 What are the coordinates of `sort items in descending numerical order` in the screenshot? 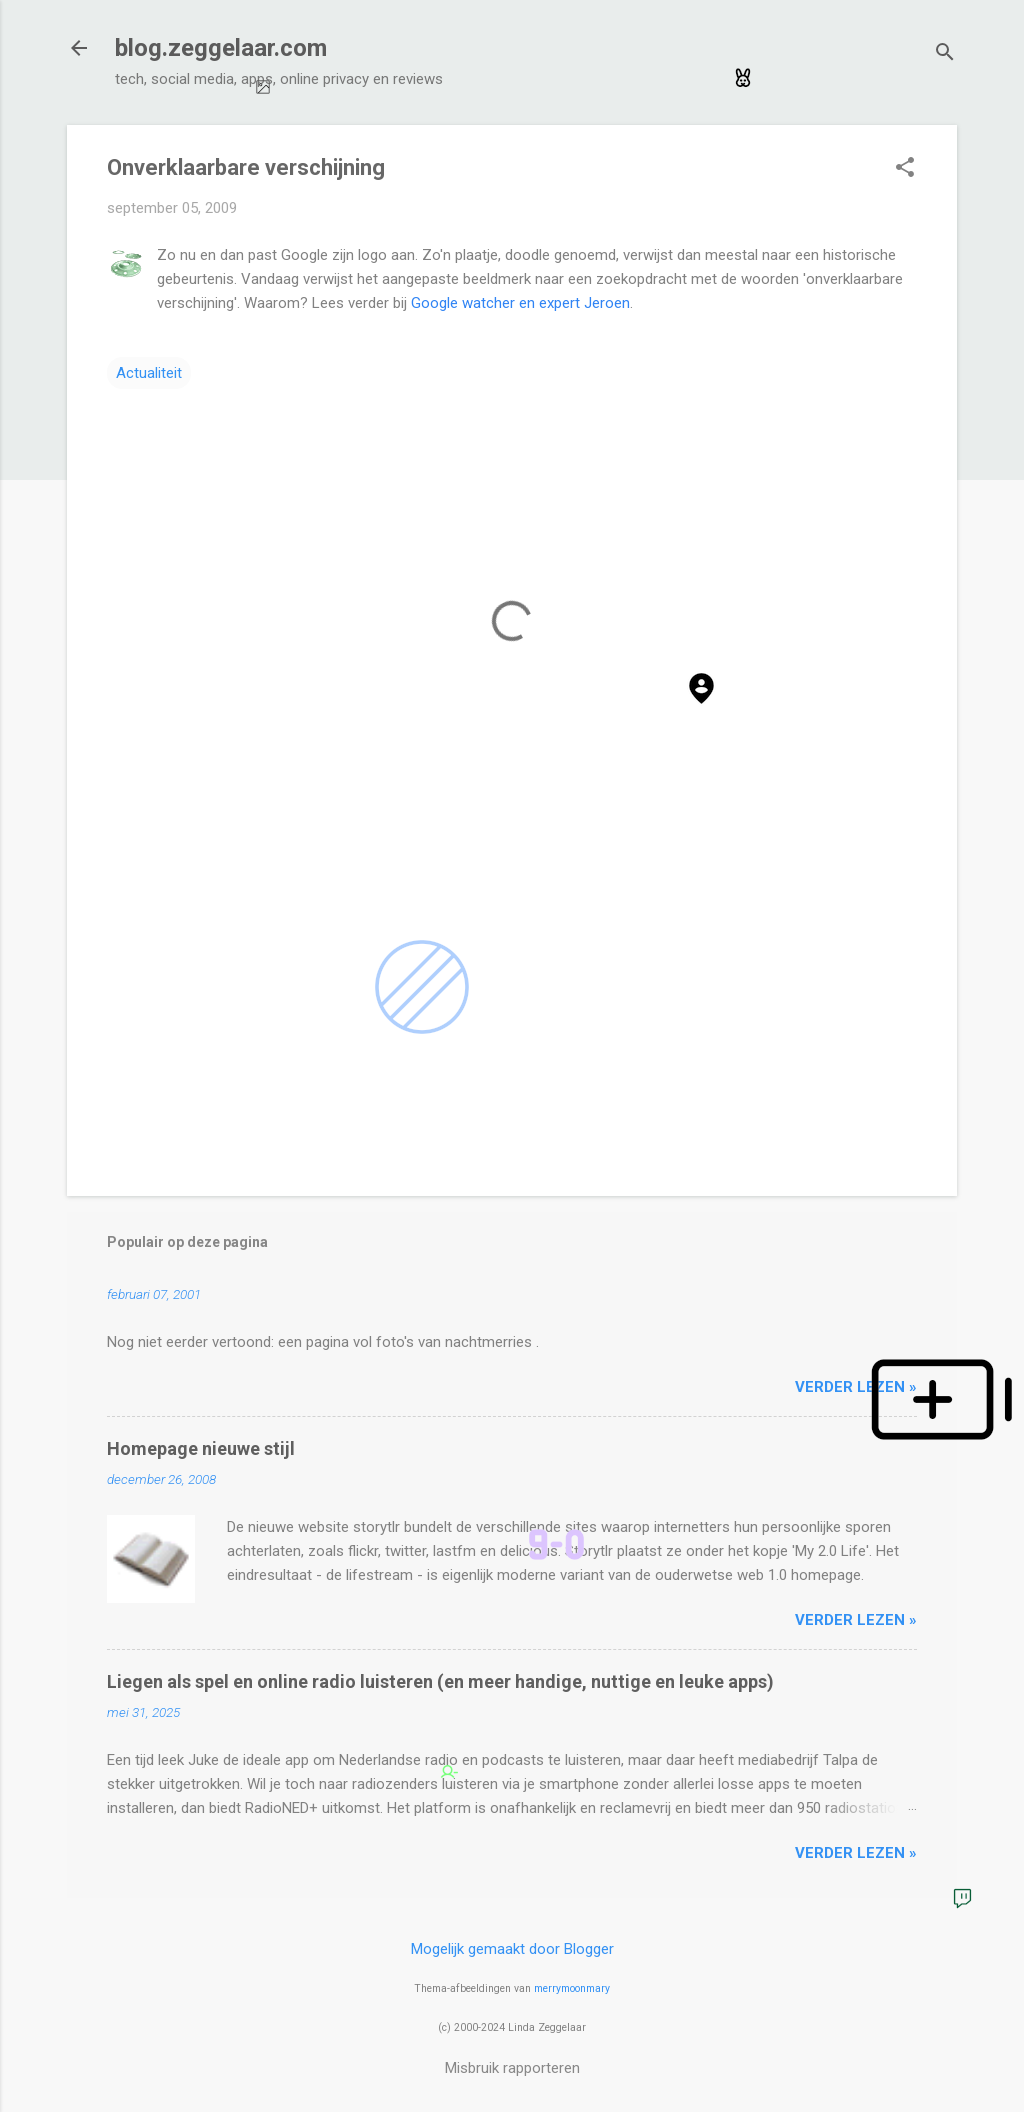 It's located at (556, 1544).